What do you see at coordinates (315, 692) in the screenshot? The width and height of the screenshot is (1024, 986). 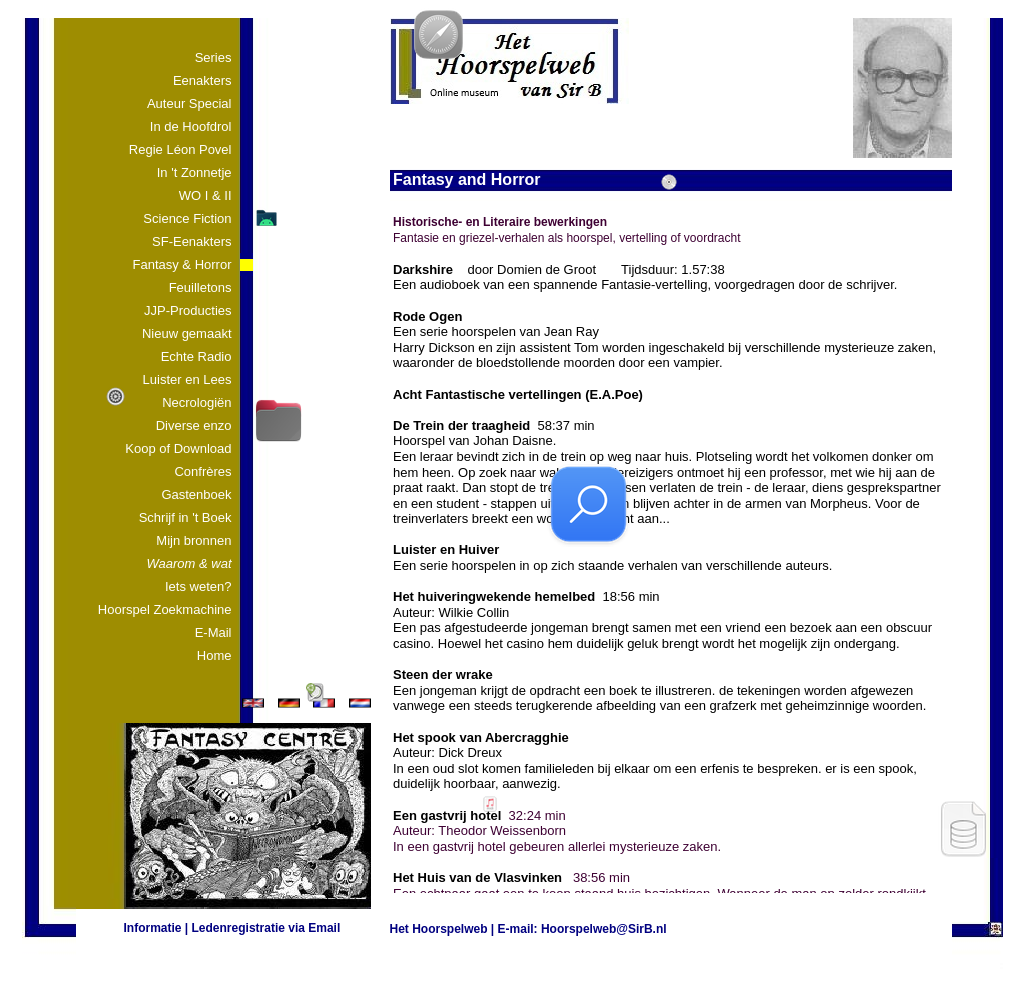 I see `launch the ubiquity installer for ubuntu` at bounding box center [315, 692].